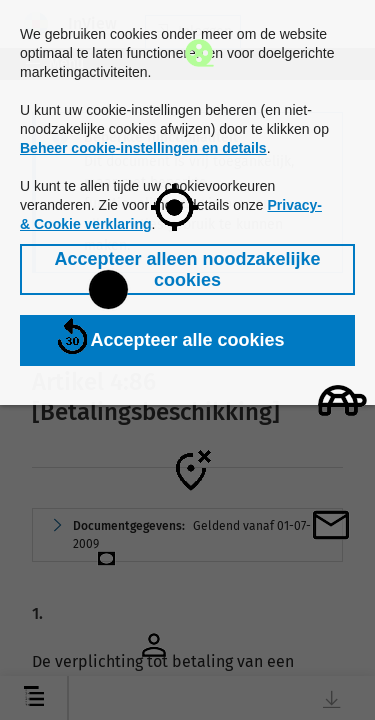 This screenshot has height=720, width=375. Describe the element at coordinates (106, 558) in the screenshot. I see `apply vignette effect to photo` at that location.